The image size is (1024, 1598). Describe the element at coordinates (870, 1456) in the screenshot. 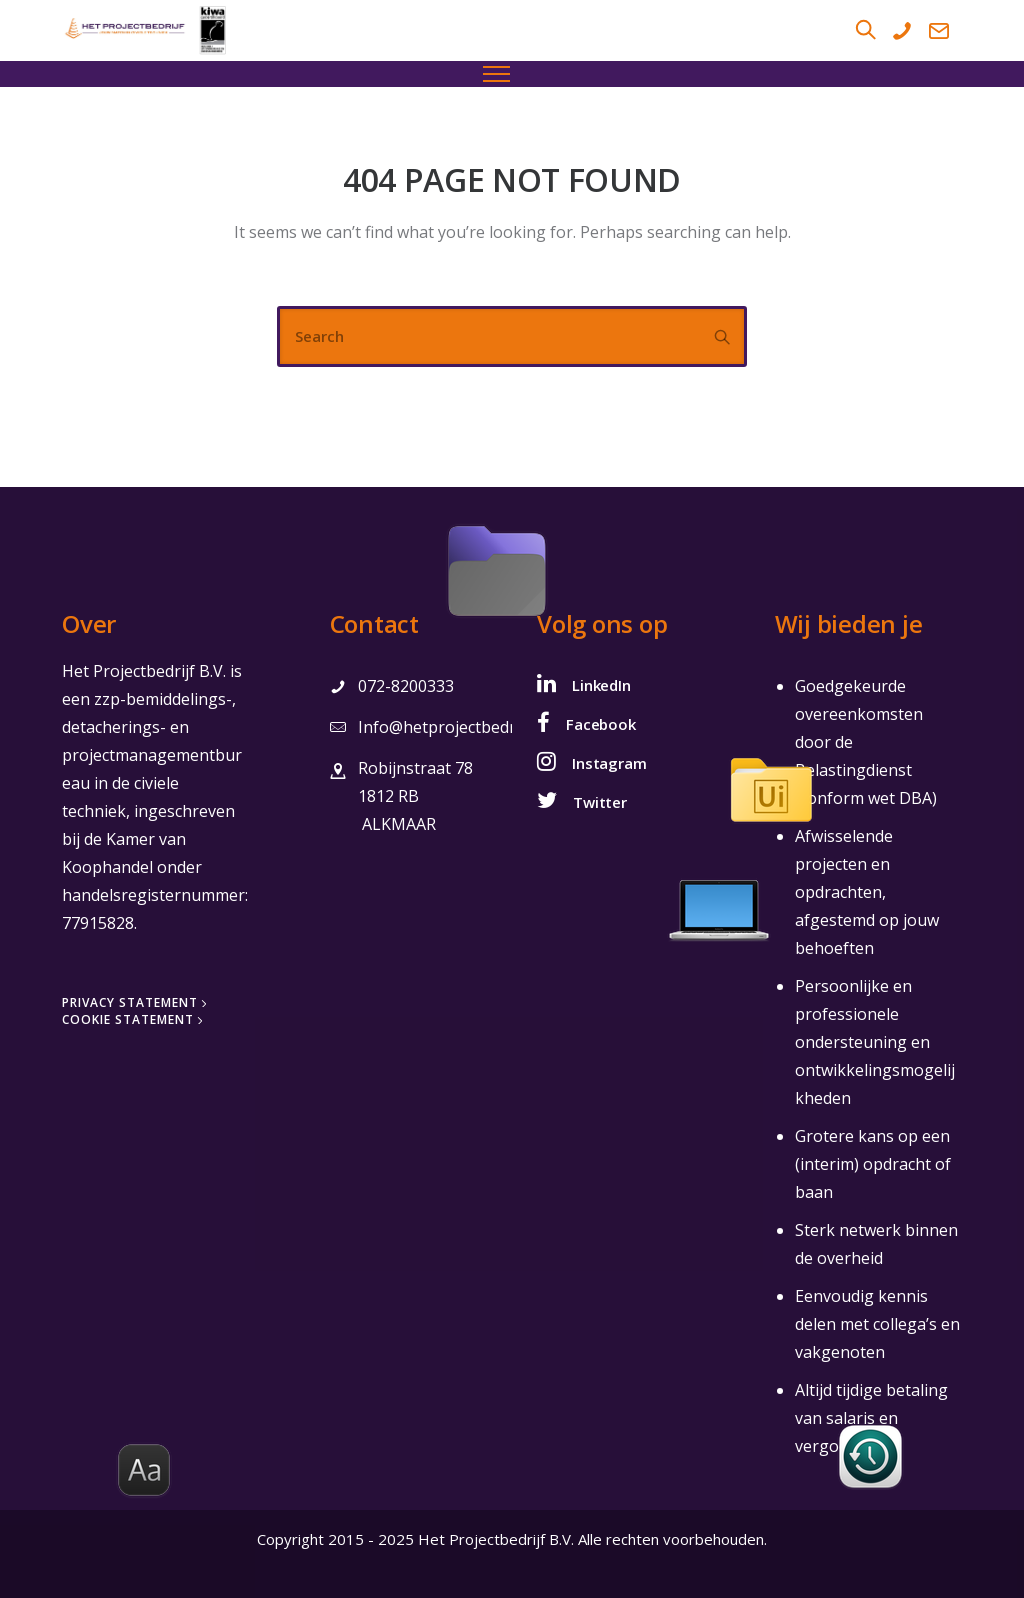

I see `open Time Machine backup and restore utility` at that location.